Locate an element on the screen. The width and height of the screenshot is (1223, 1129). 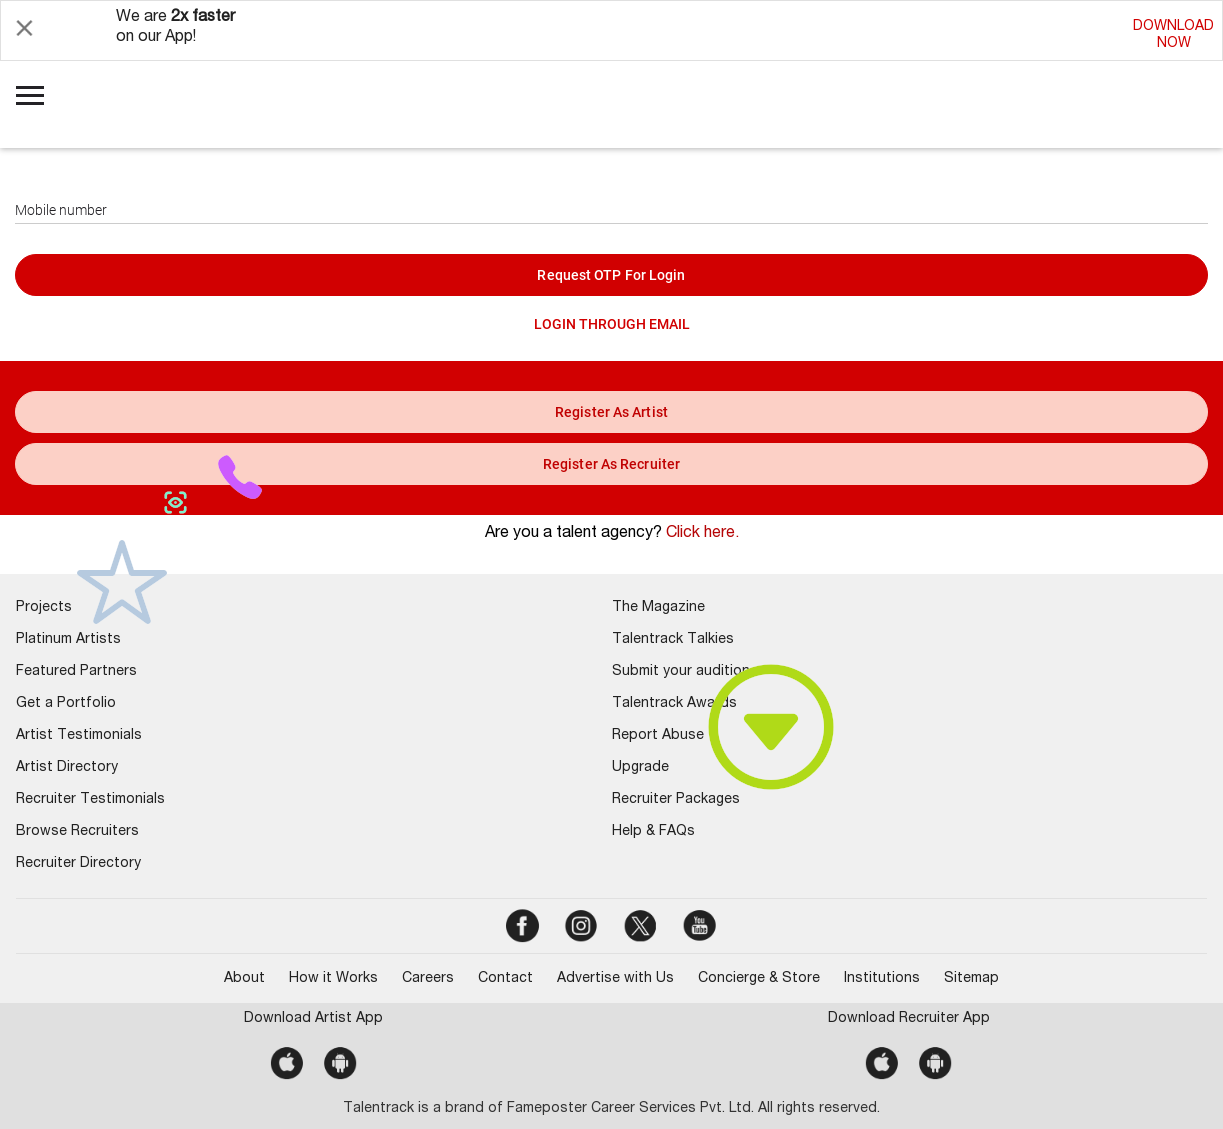
make a phone call is located at coordinates (240, 477).